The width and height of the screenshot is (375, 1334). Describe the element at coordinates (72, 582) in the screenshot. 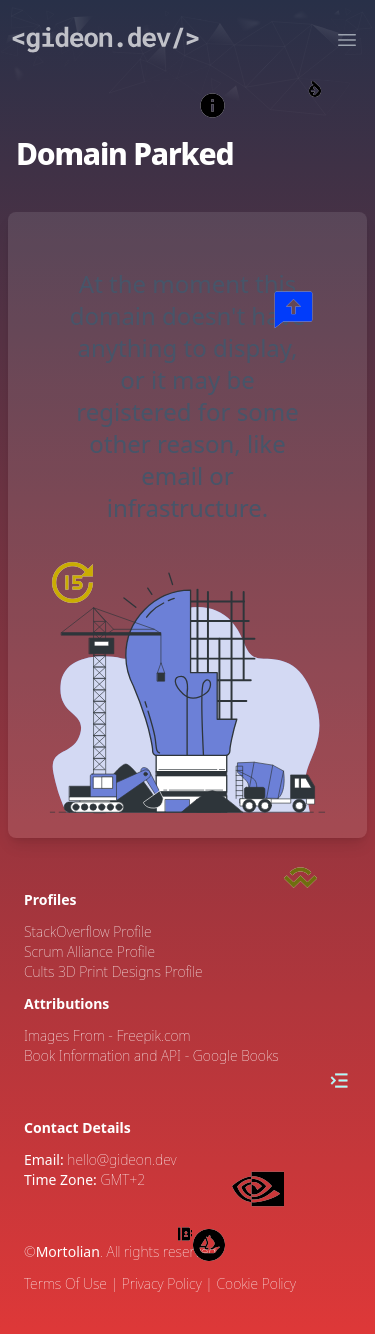

I see `skip forward 15 seconds` at that location.